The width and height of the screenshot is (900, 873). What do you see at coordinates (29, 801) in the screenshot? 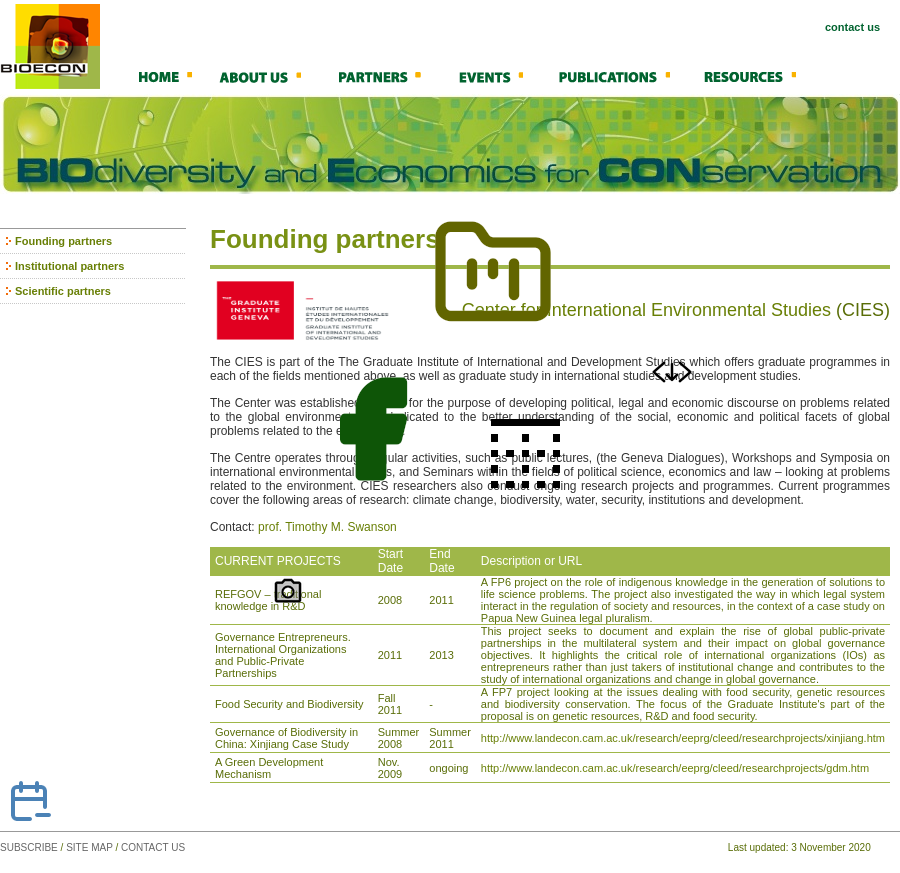
I see `remove an event from your calendar` at bounding box center [29, 801].